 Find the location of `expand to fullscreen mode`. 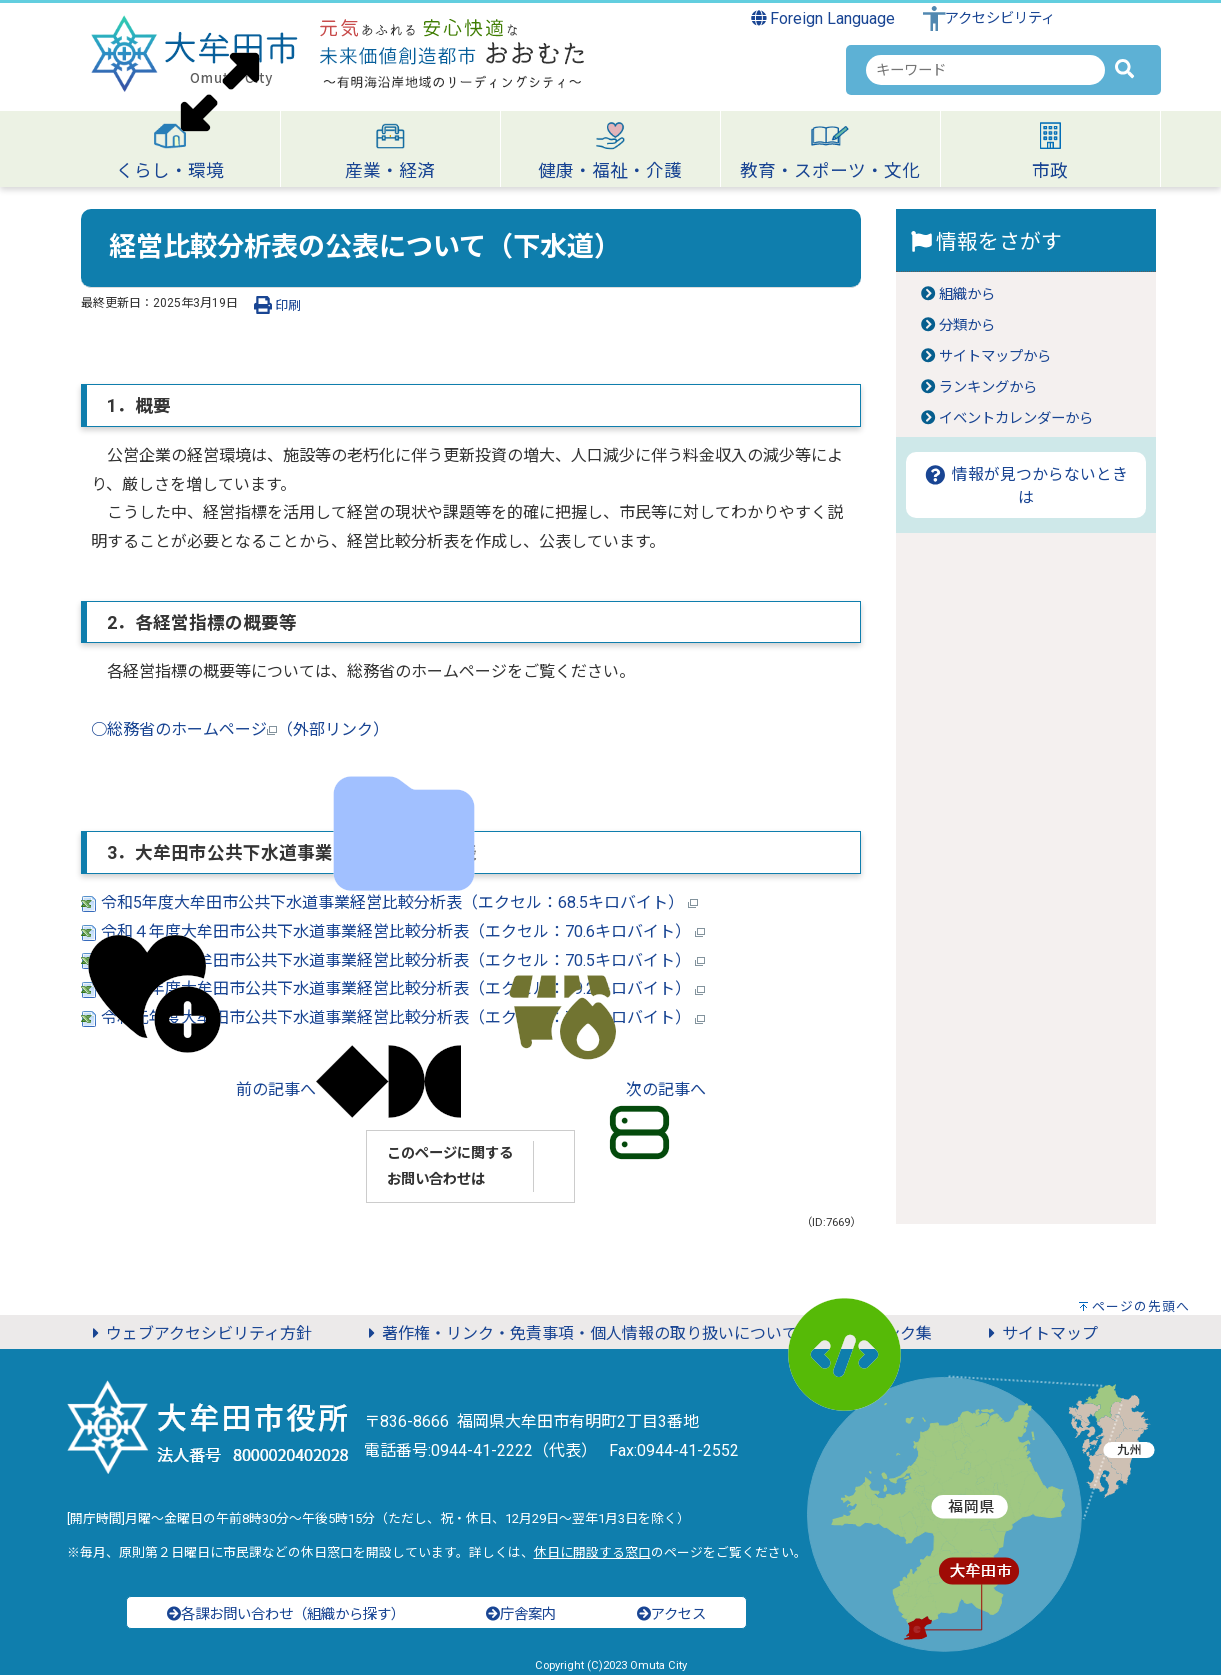

expand to fullscreen mode is located at coordinates (220, 92).